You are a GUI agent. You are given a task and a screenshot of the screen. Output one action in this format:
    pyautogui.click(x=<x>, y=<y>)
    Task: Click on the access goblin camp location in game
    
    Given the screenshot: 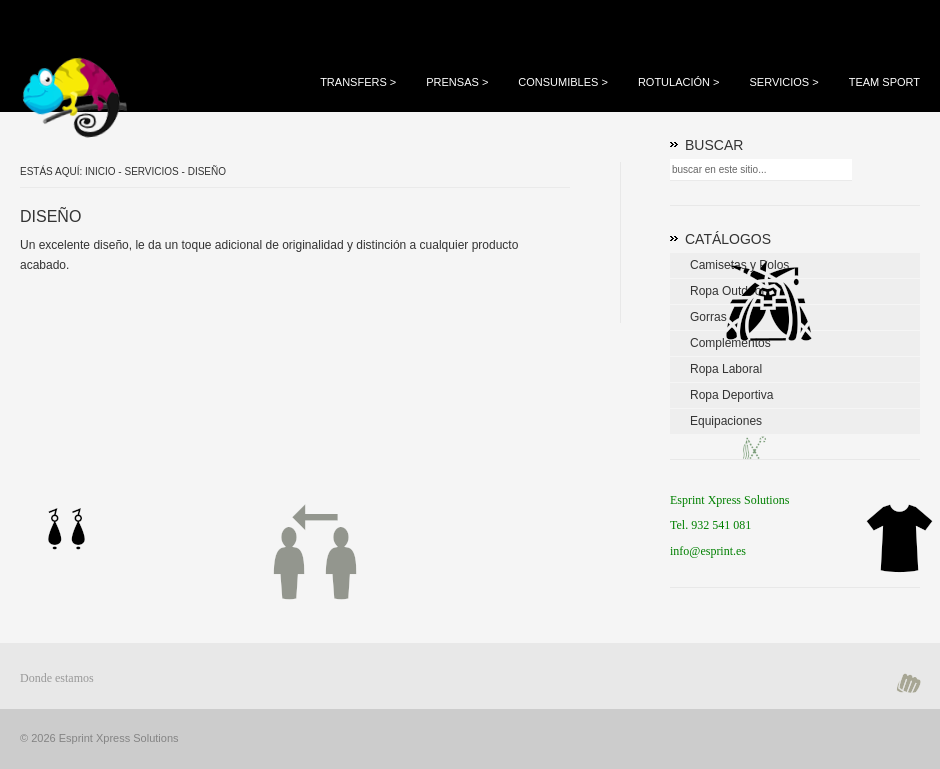 What is the action you would take?
    pyautogui.click(x=768, y=298)
    